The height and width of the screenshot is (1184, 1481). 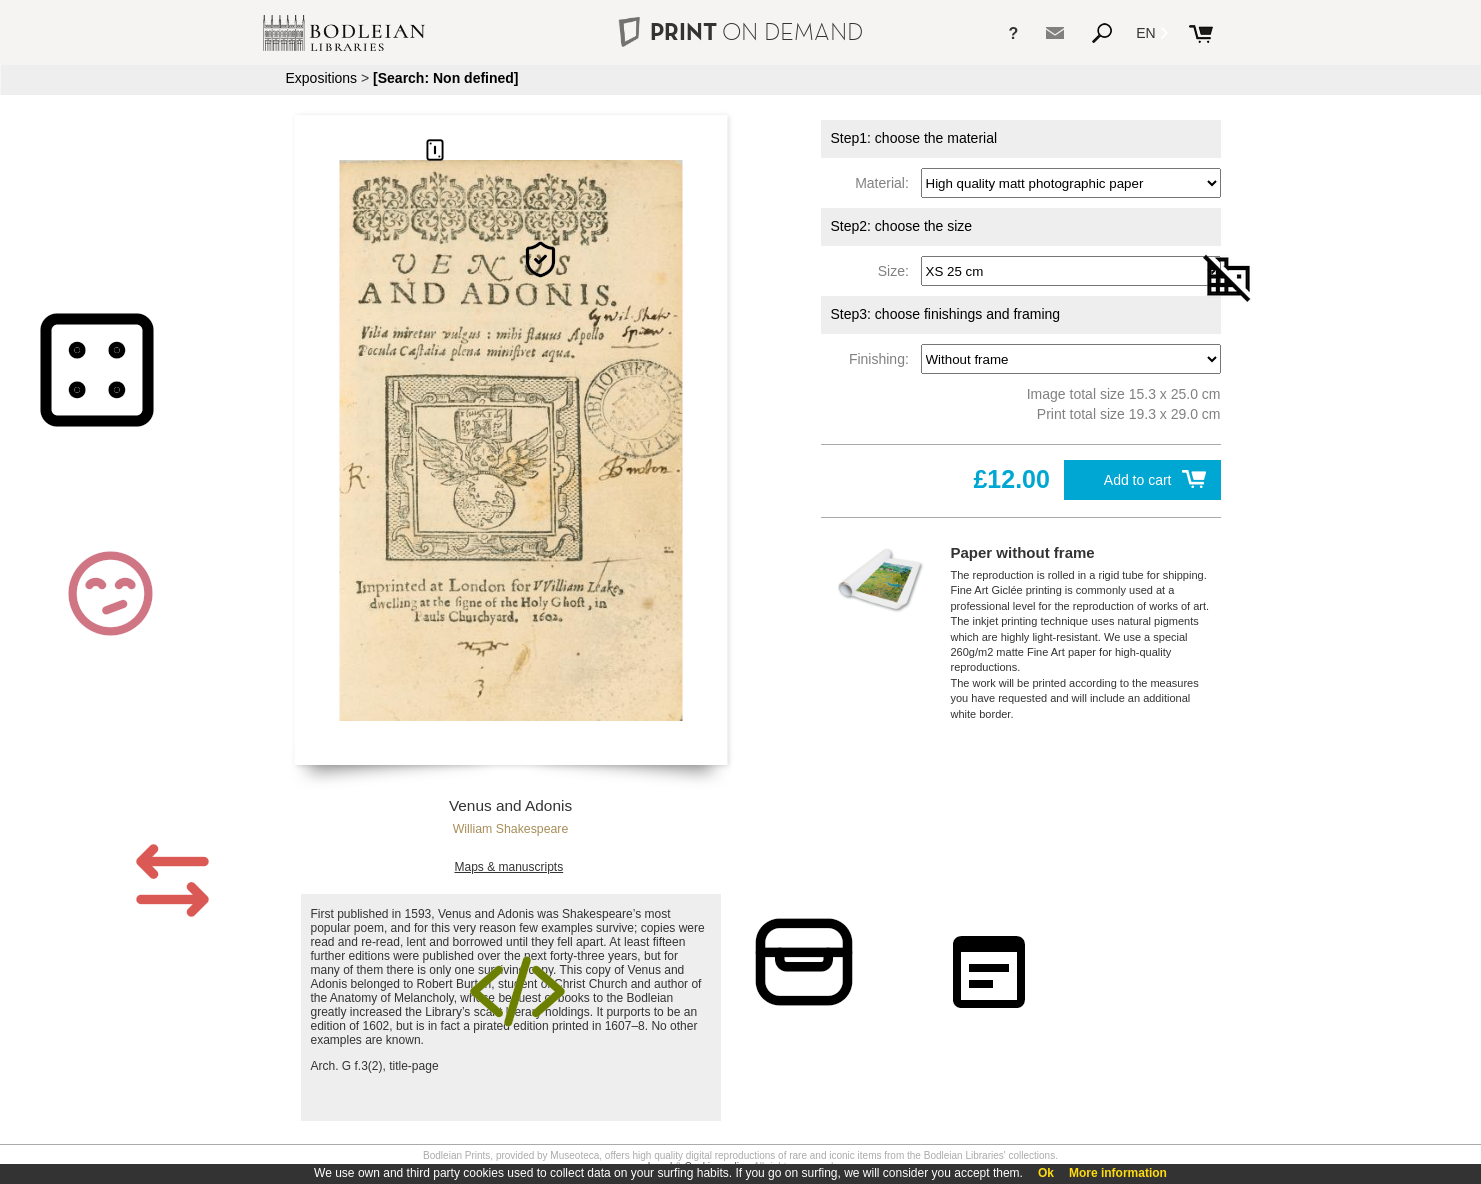 I want to click on view or edit source code, so click(x=517, y=991).